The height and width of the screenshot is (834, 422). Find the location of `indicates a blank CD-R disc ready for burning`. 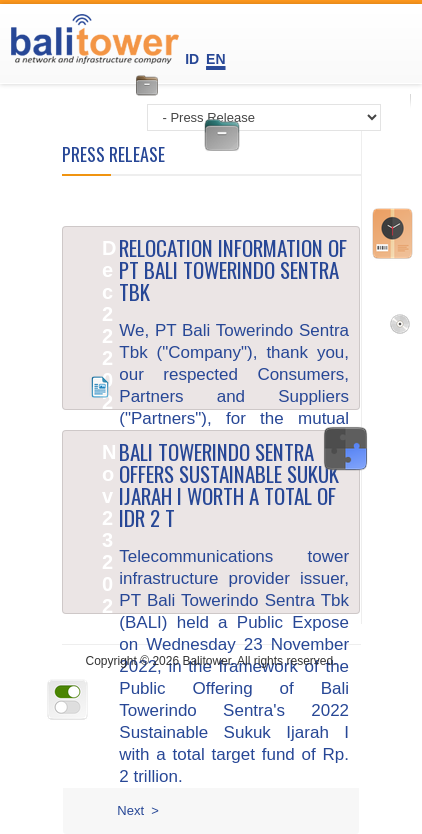

indicates a blank CD-R disc ready for burning is located at coordinates (400, 324).